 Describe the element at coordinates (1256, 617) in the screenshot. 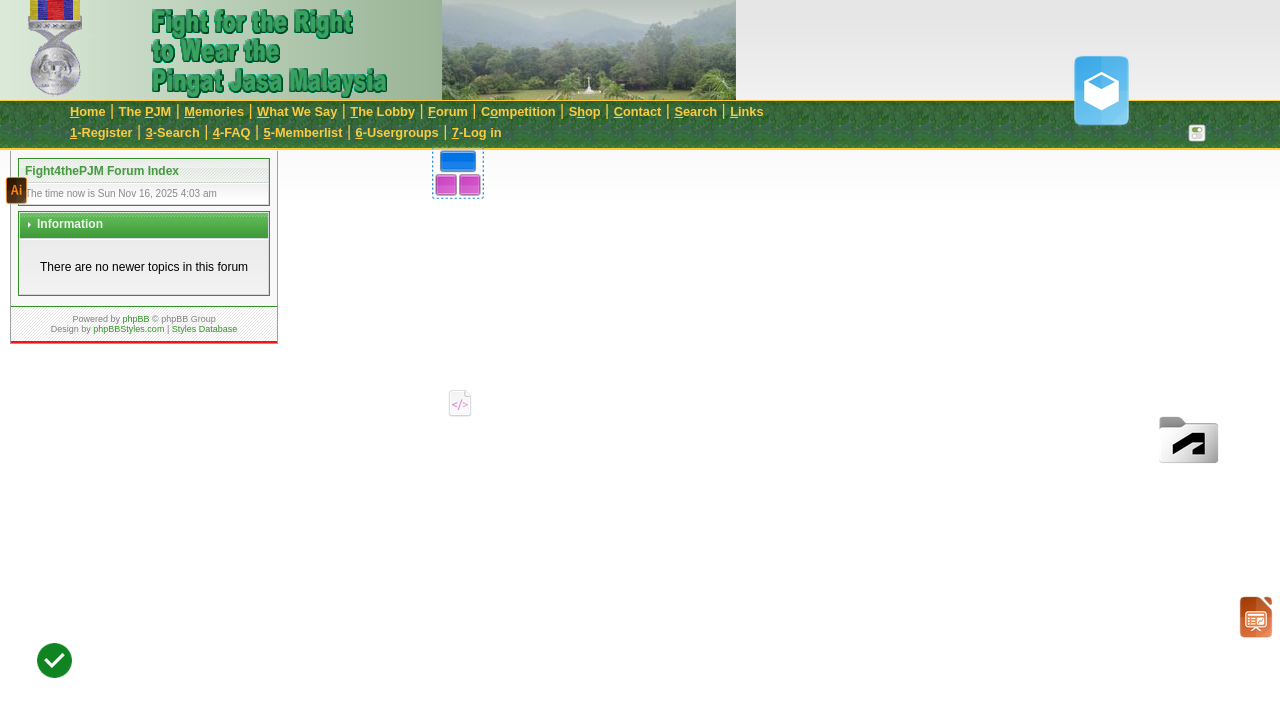

I see `open libreoffice impress presentation software` at that location.